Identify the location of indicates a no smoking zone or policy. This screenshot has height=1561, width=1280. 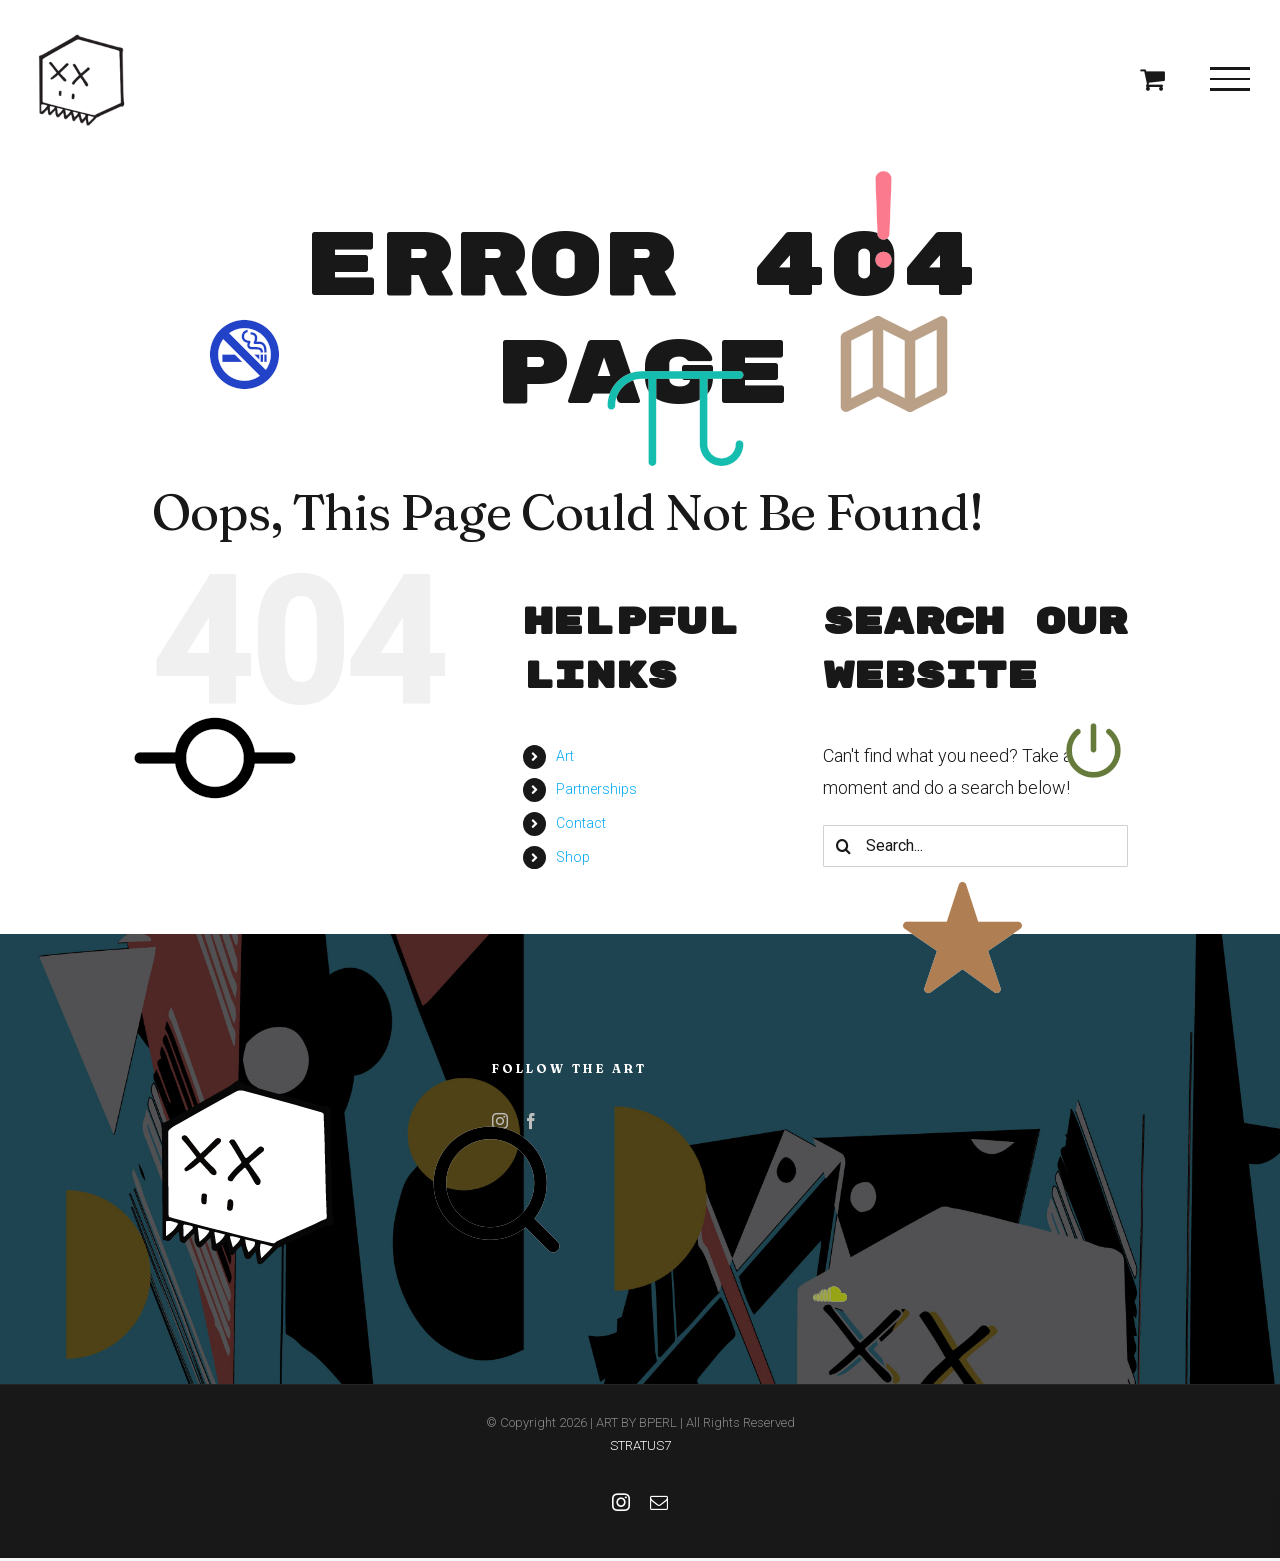
(244, 354).